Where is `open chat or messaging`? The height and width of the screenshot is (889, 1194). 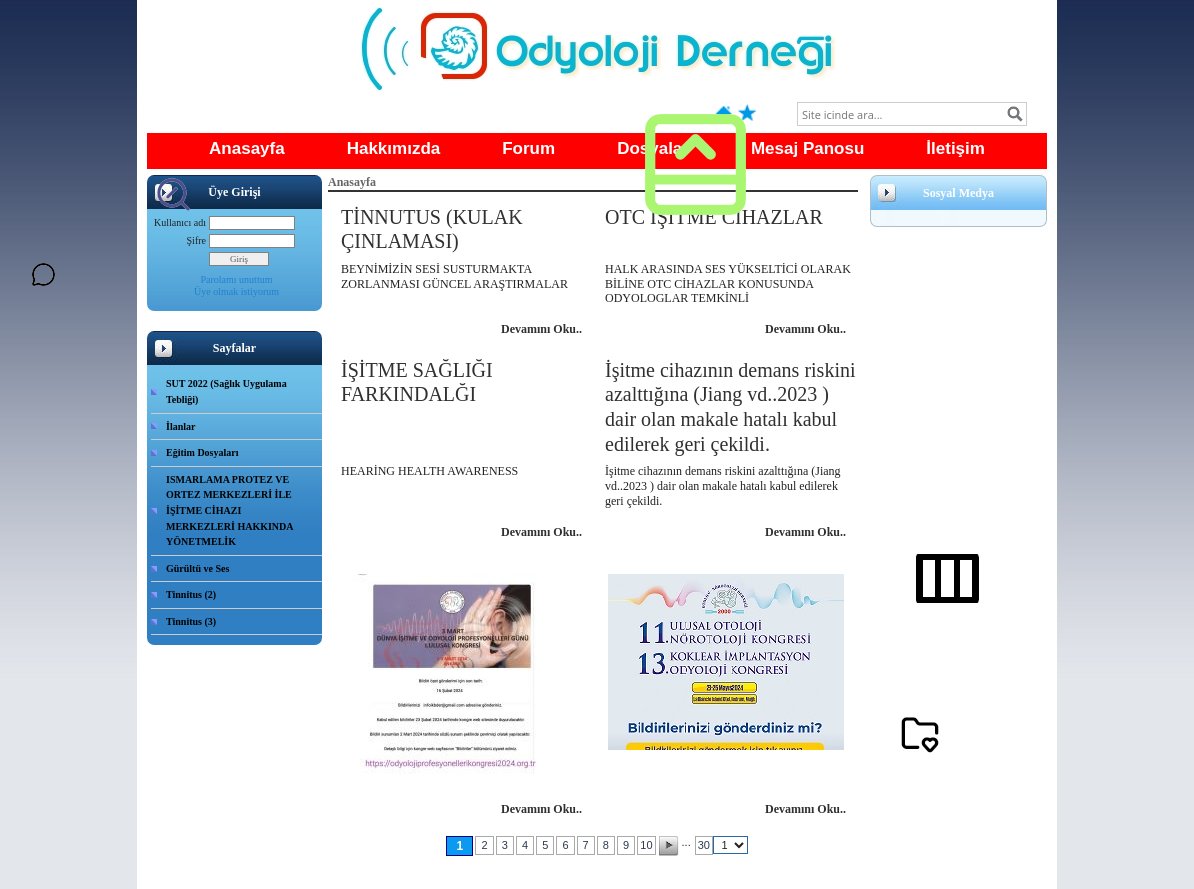 open chat or messaging is located at coordinates (43, 274).